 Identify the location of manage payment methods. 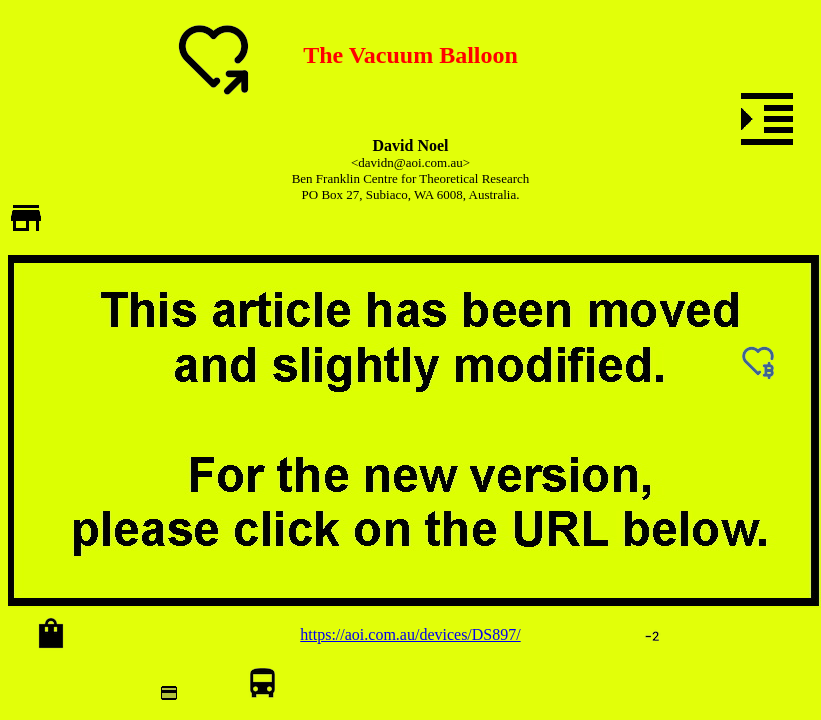
(169, 693).